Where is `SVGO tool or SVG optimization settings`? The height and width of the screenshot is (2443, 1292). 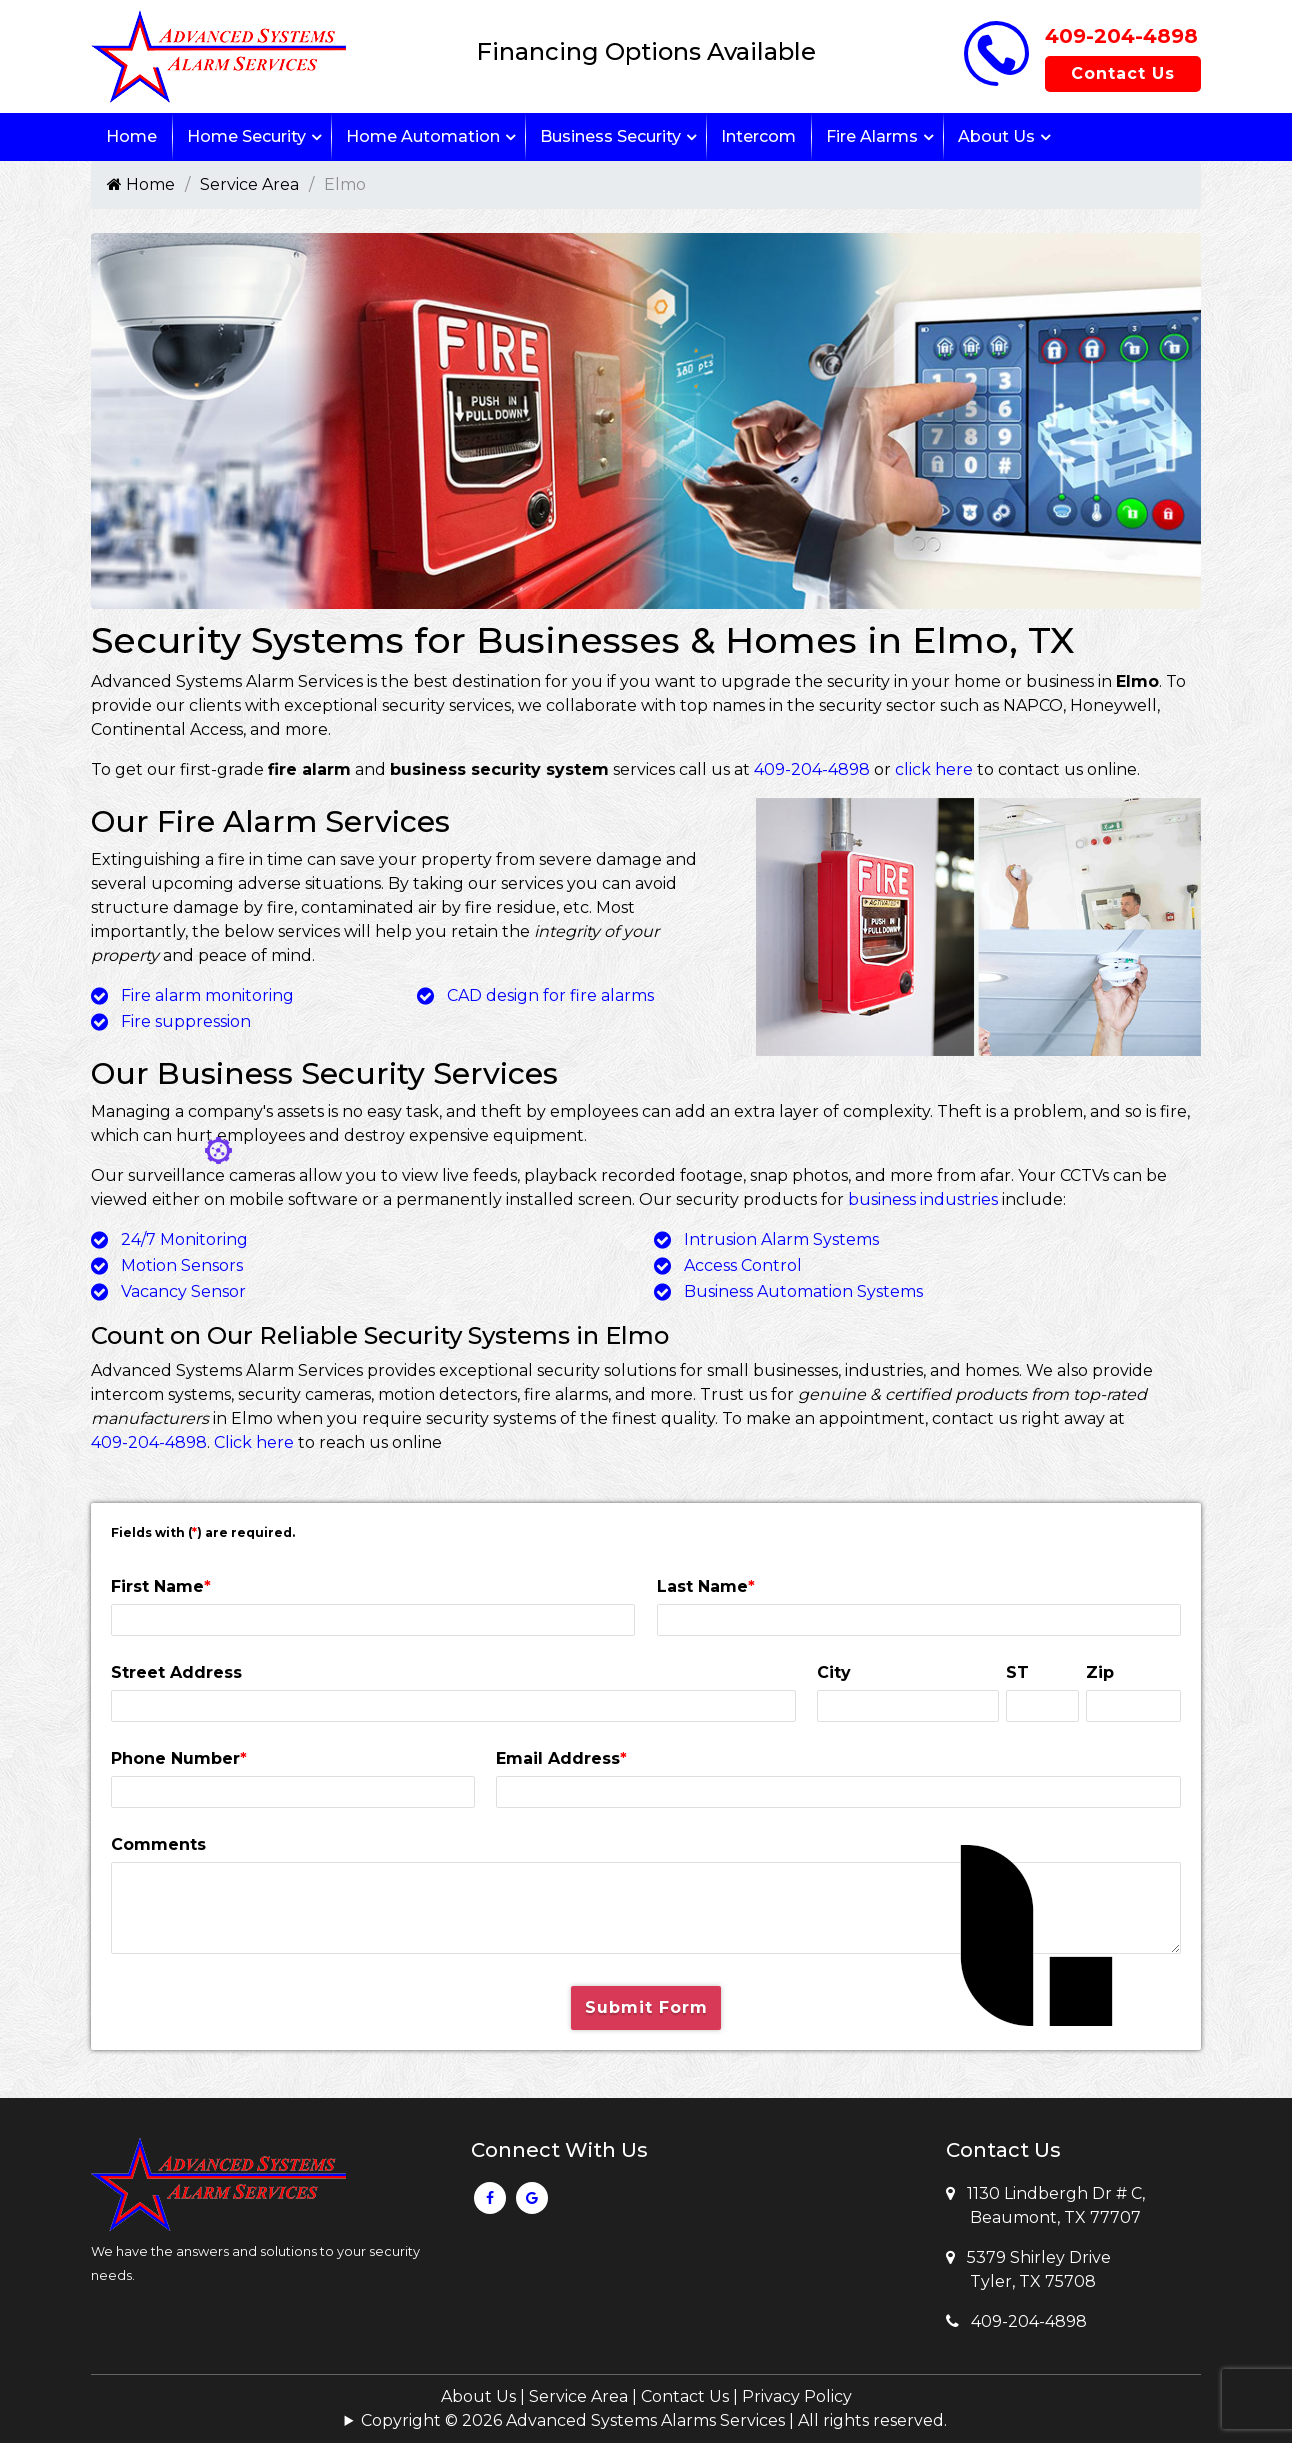 SVGO tool or SVG optimization settings is located at coordinates (218, 1150).